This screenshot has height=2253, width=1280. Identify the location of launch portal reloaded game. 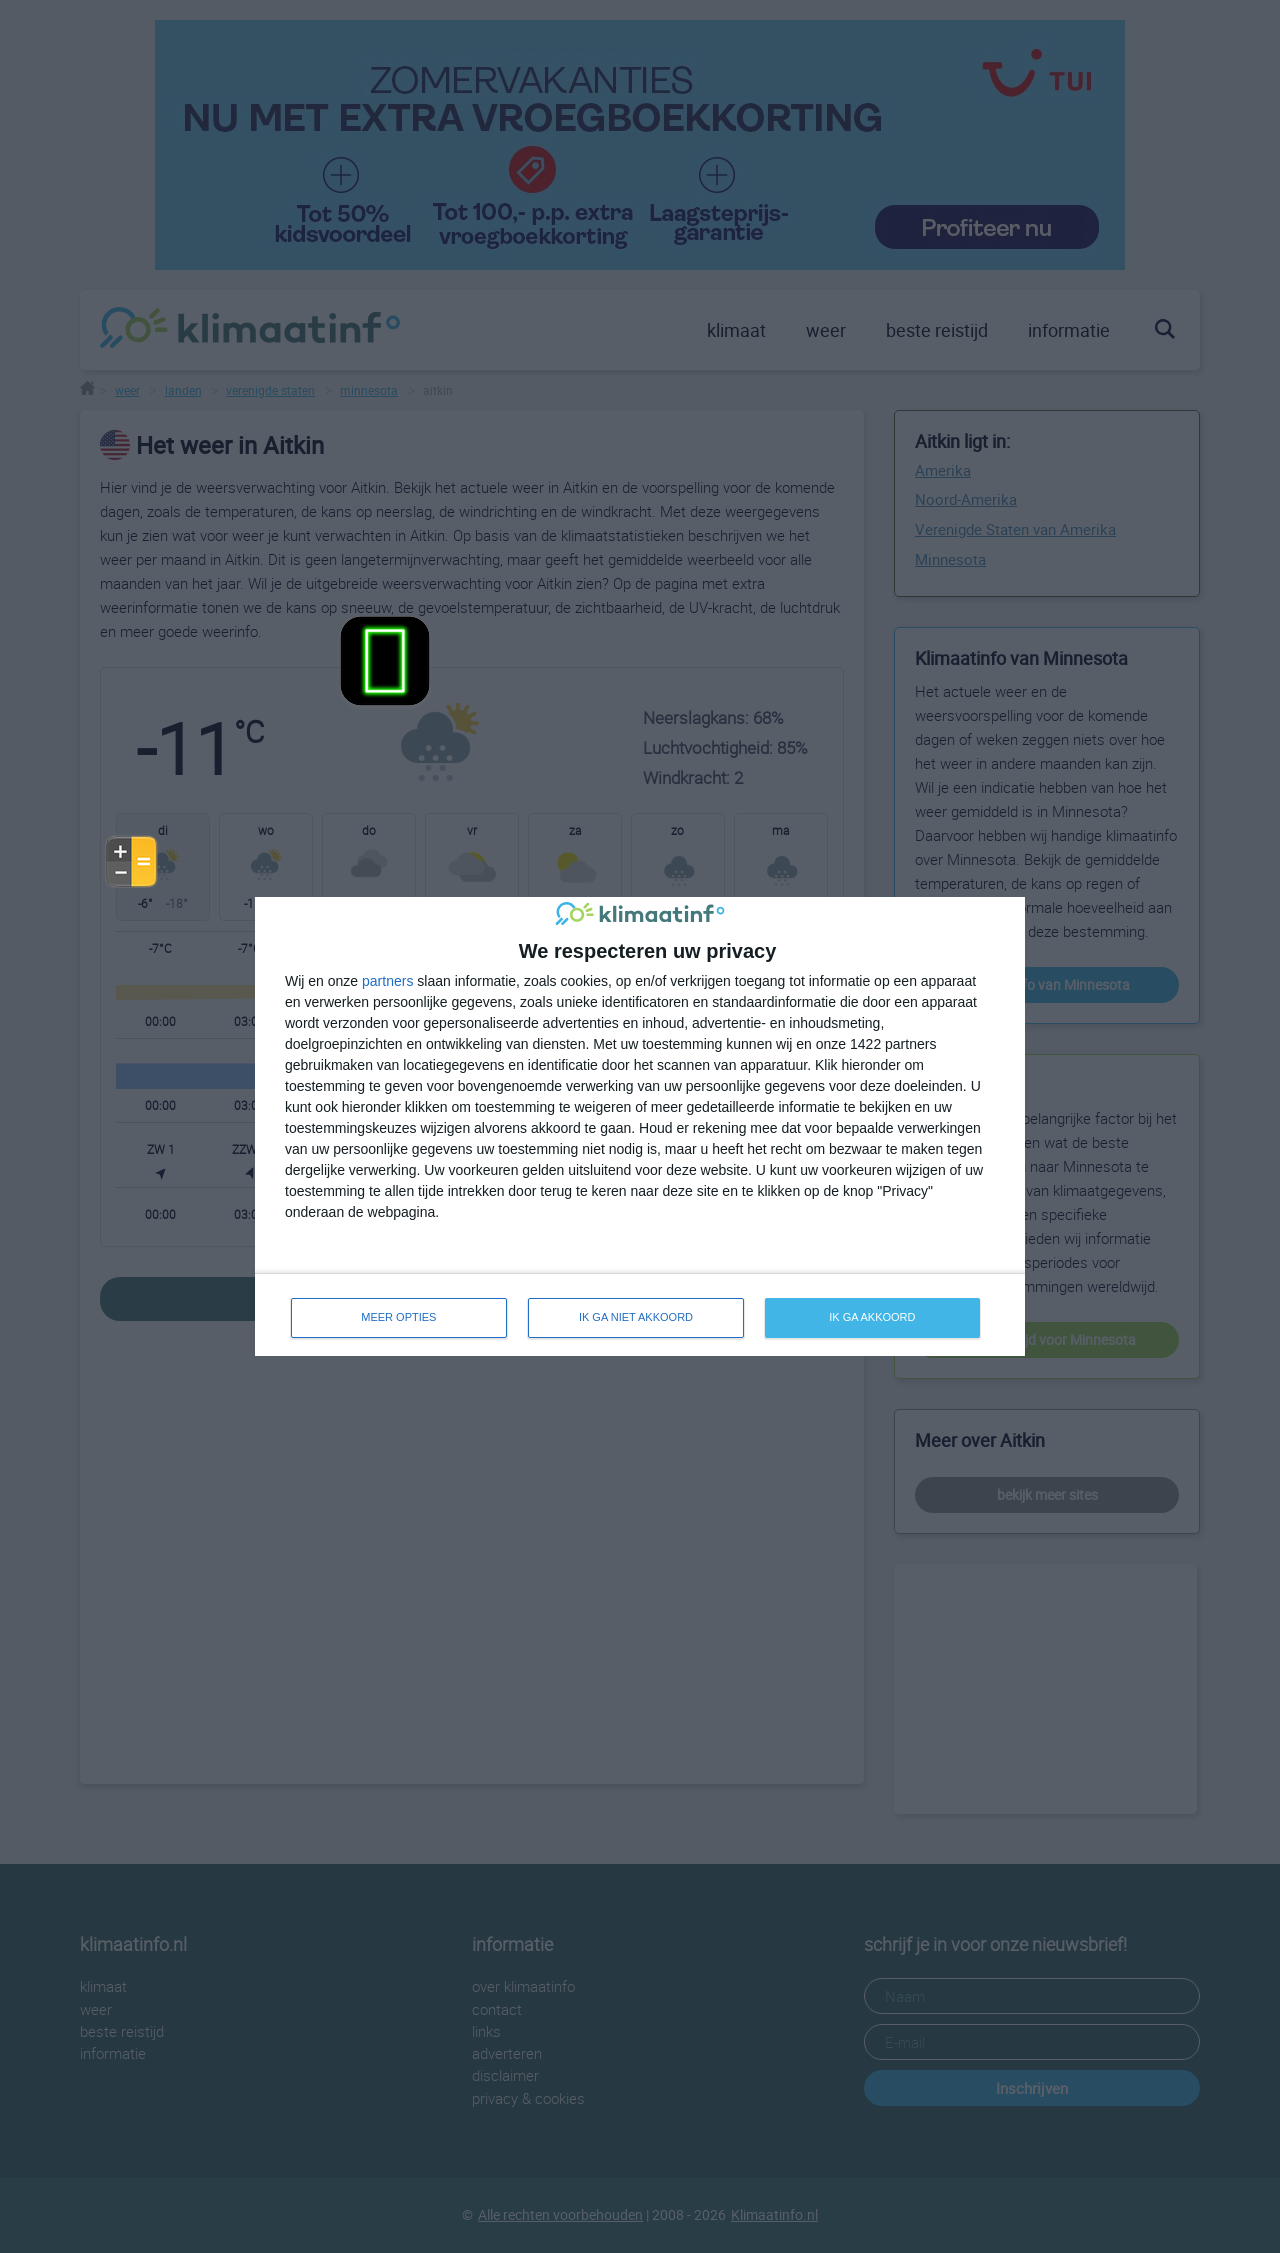
(385, 661).